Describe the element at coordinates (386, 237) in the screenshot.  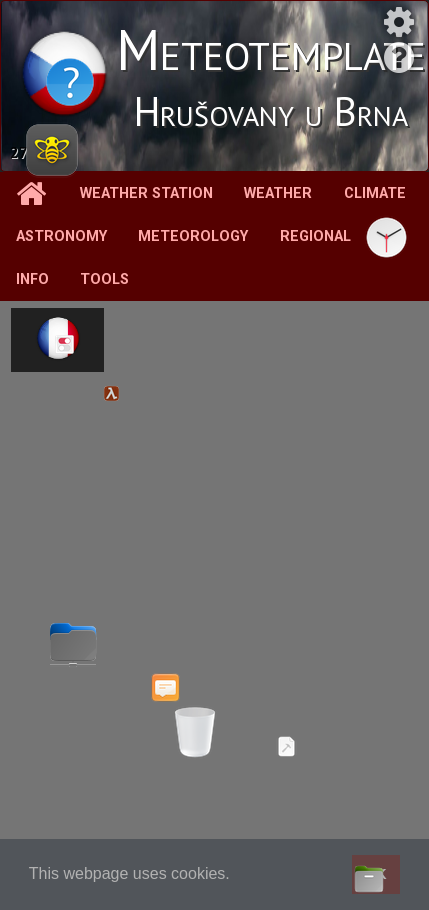
I see `access date and time settings` at that location.